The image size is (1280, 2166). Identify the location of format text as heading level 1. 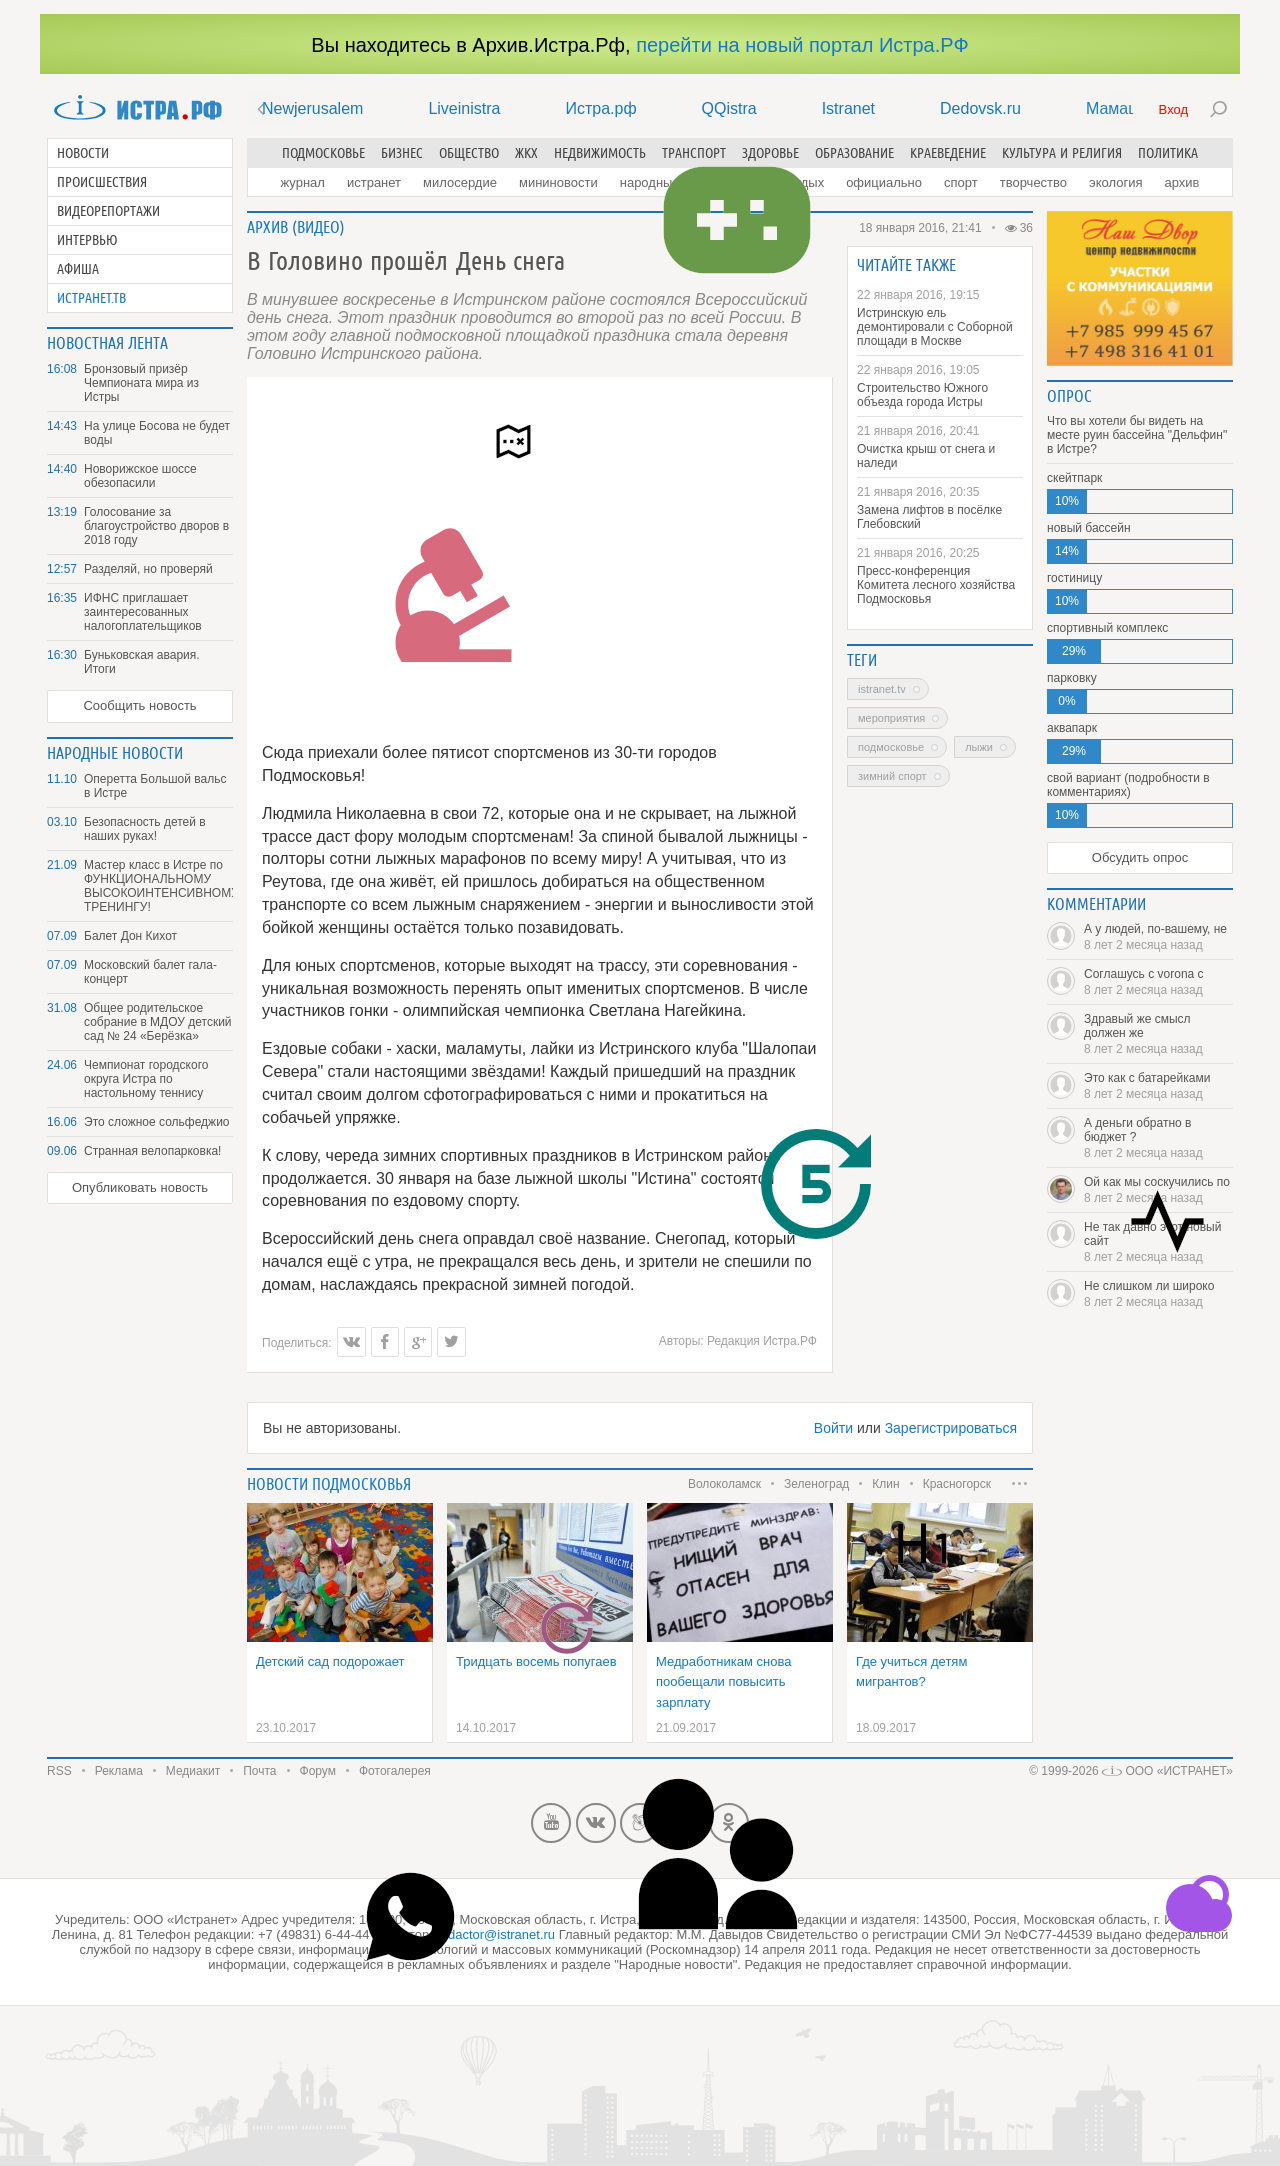
(923, 1543).